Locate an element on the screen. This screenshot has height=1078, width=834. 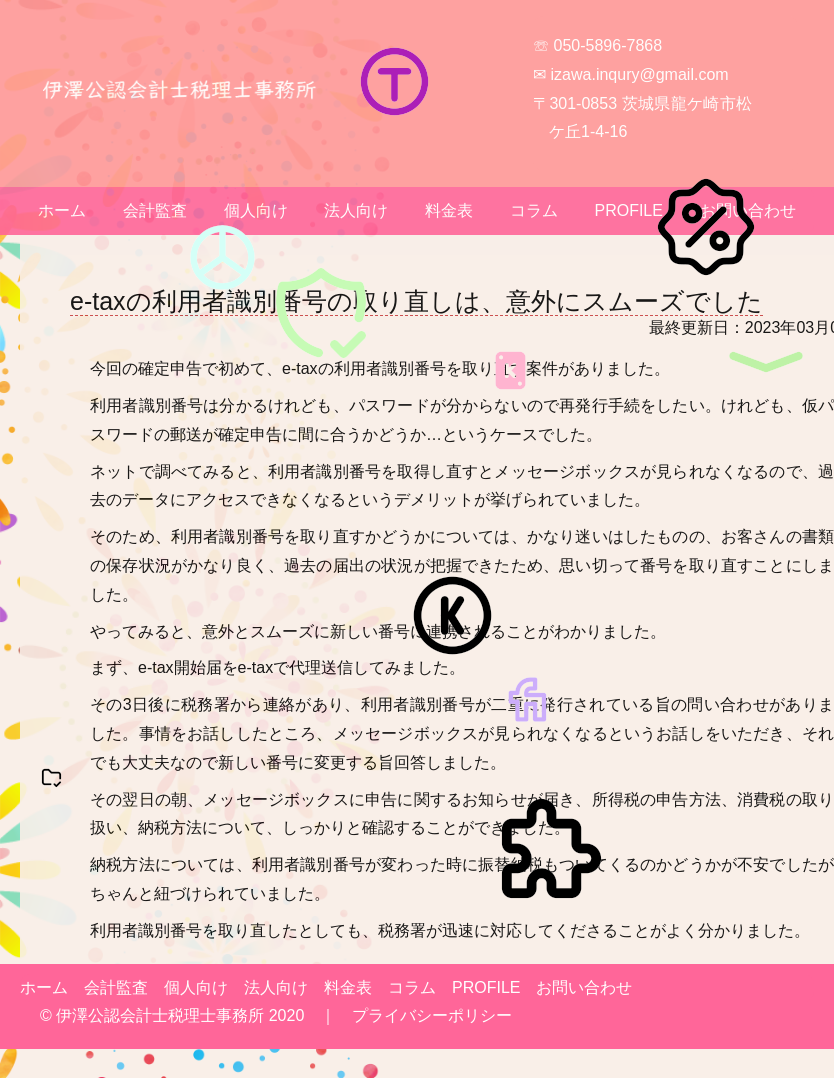
view available discounts or promotions is located at coordinates (706, 227).